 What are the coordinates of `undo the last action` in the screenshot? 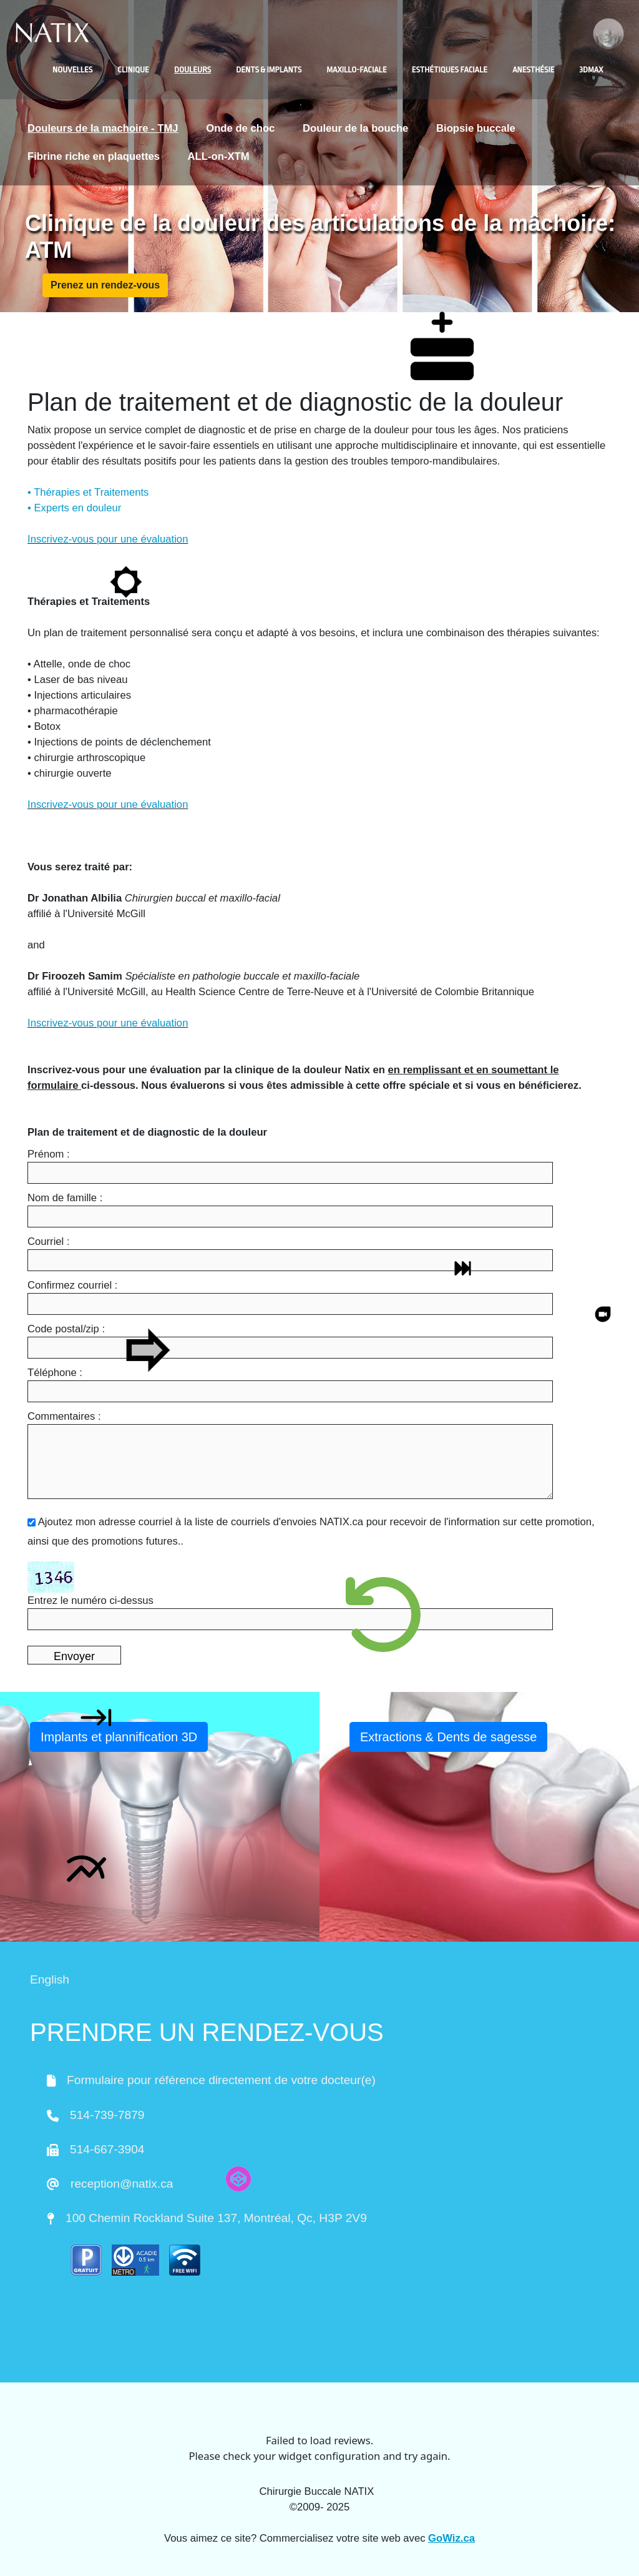 It's located at (383, 1615).